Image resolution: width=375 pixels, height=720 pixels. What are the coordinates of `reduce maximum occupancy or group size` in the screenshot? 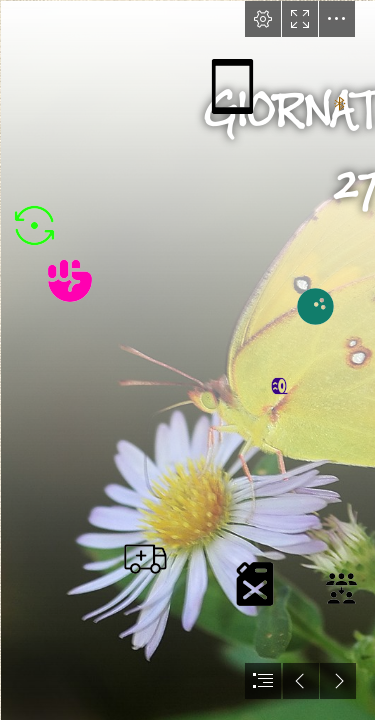 It's located at (341, 588).